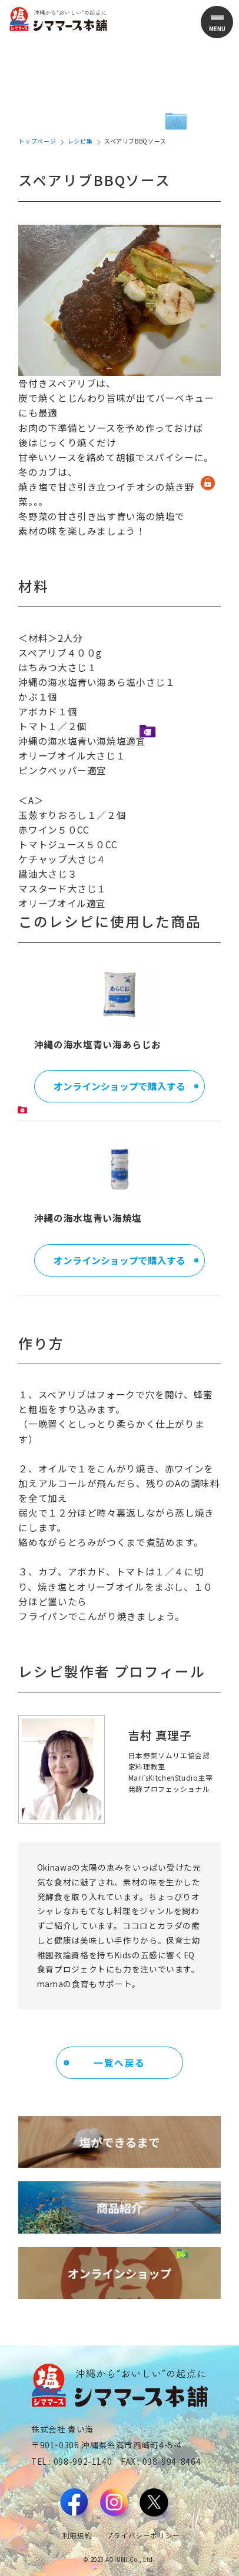 The height and width of the screenshot is (2576, 239). What do you see at coordinates (22, 1110) in the screenshot?
I see `open folder containing youtube music files` at bounding box center [22, 1110].